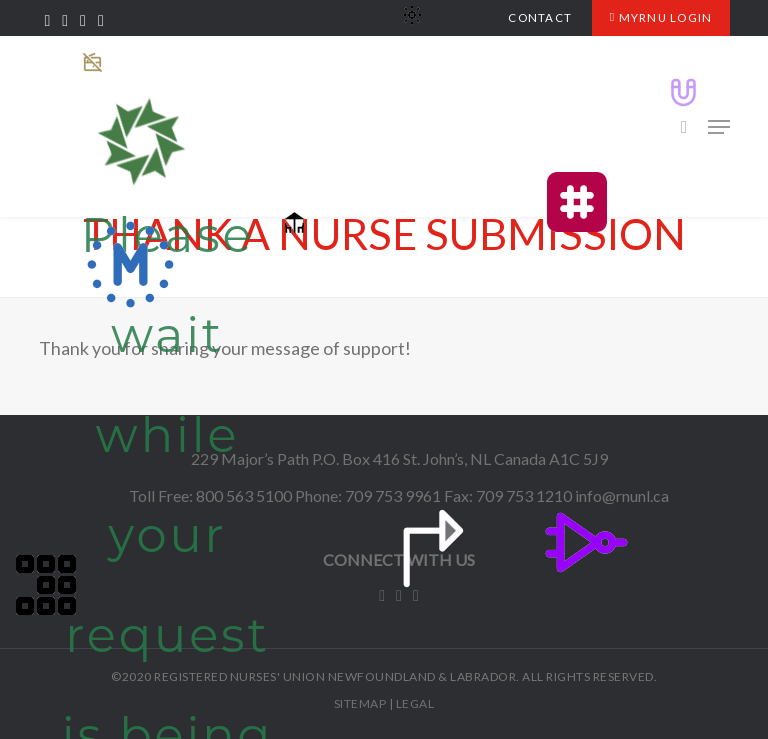  Describe the element at coordinates (412, 15) in the screenshot. I see `increase screen brightness` at that location.